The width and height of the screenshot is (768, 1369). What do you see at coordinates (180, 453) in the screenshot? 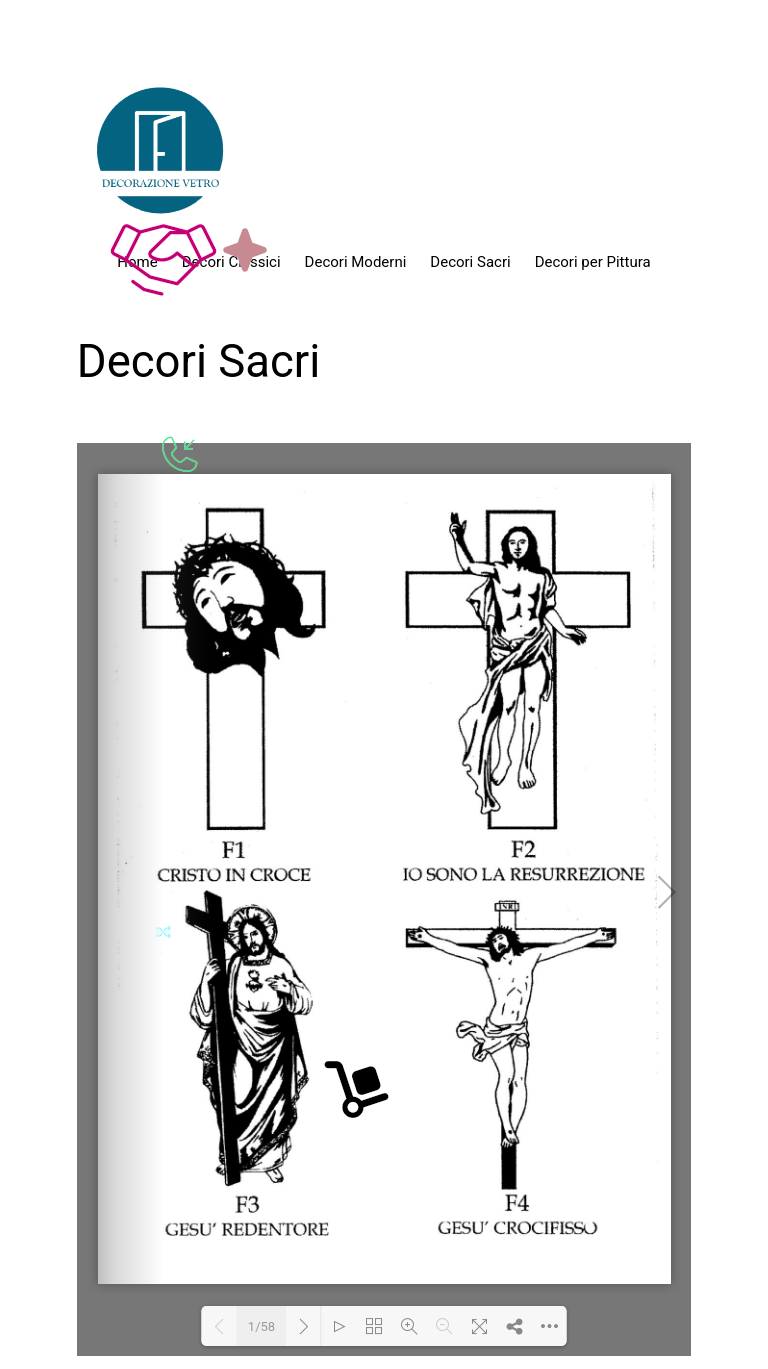
I see `incoming call notification` at bounding box center [180, 453].